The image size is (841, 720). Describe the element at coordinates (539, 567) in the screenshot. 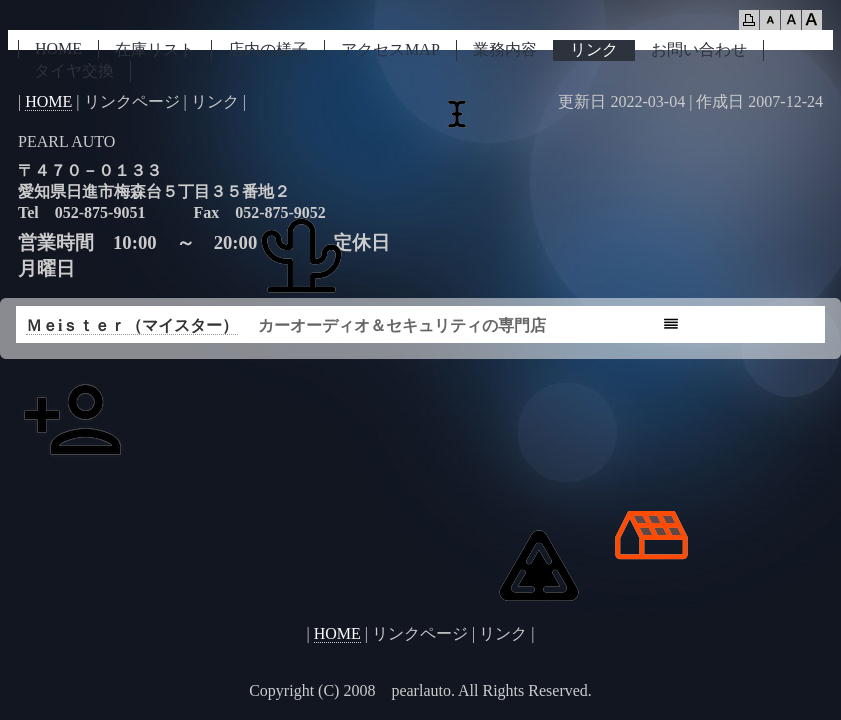

I see `indicates a recycling or reuse process` at that location.